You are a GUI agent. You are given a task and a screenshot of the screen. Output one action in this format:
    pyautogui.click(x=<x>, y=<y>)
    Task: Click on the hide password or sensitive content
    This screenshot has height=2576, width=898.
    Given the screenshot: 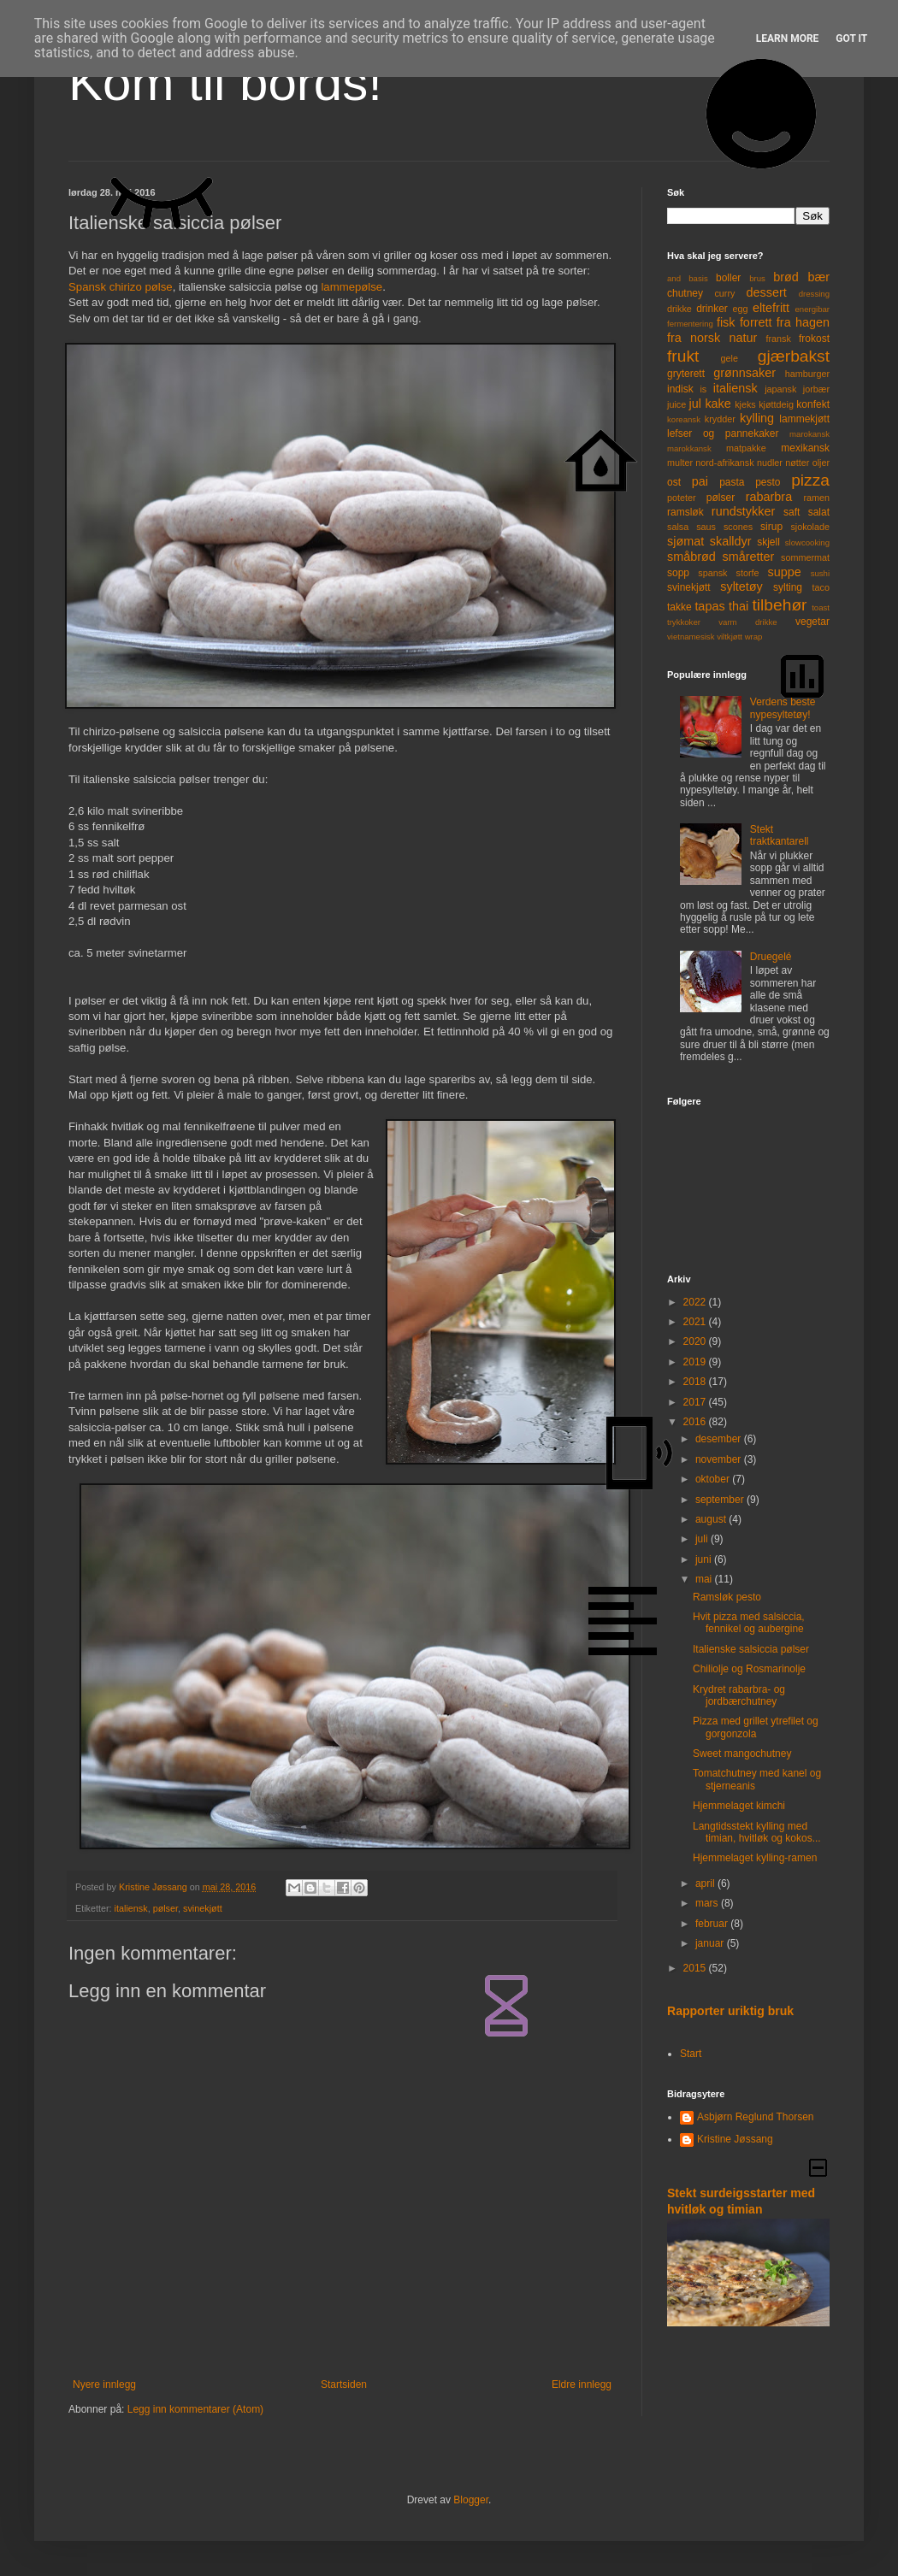 What is the action you would take?
    pyautogui.click(x=162, y=193)
    